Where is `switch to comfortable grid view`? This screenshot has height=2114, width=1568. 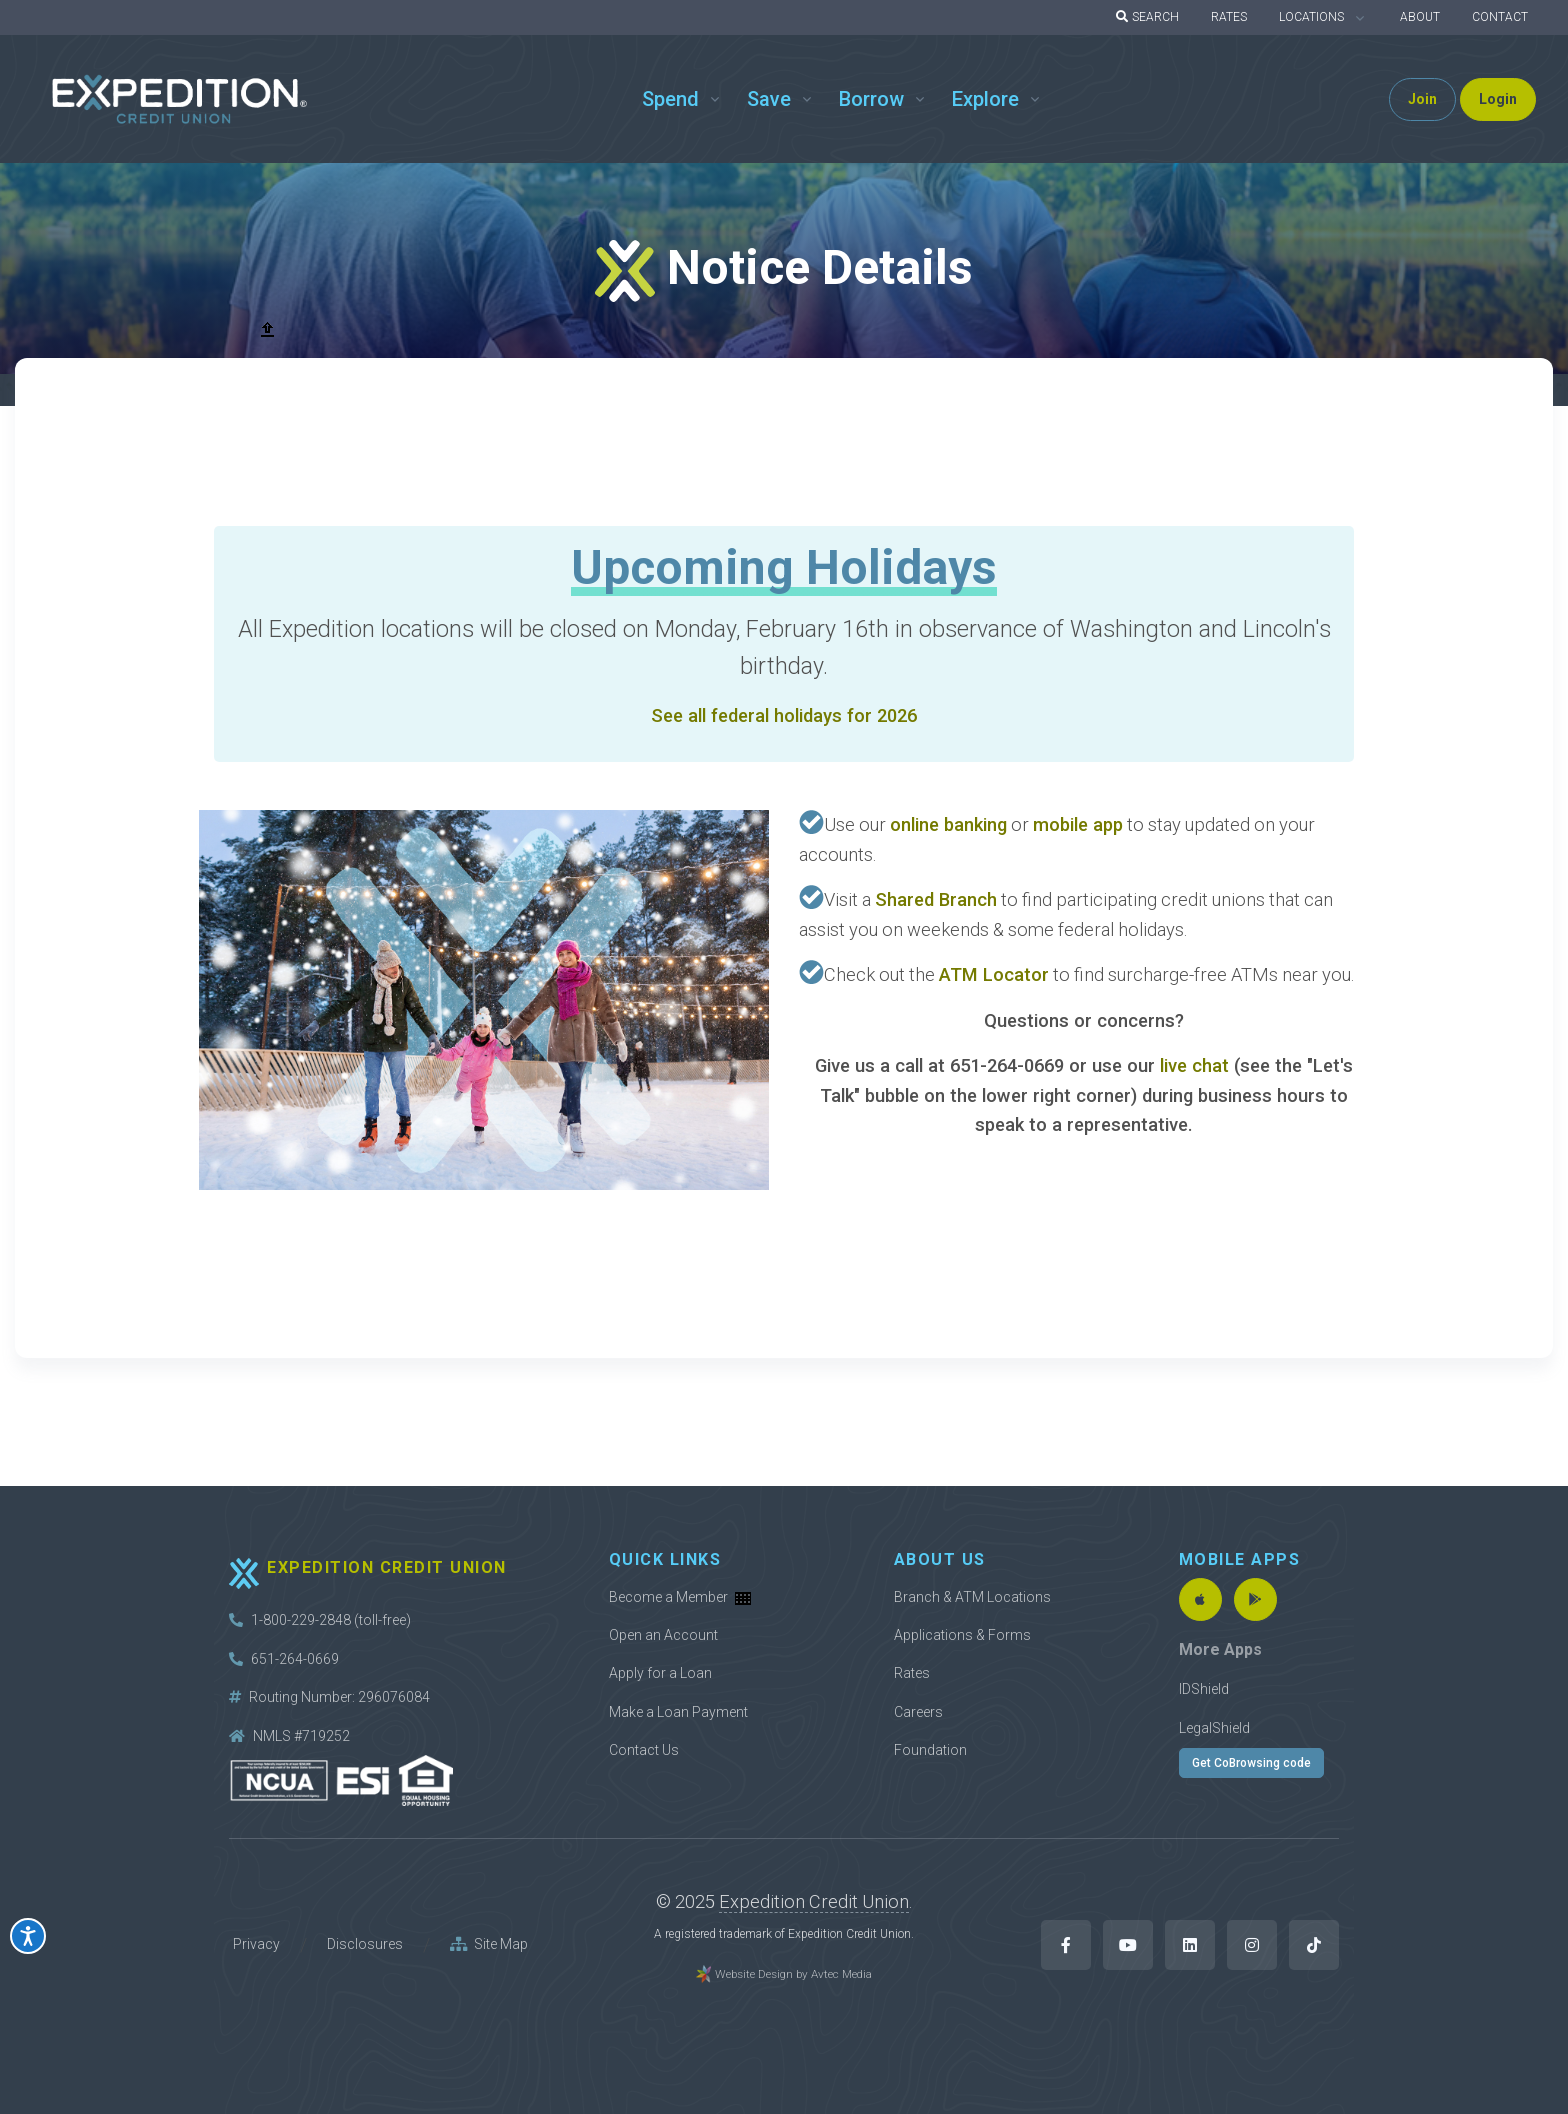 switch to comfortable grid view is located at coordinates (742, 1598).